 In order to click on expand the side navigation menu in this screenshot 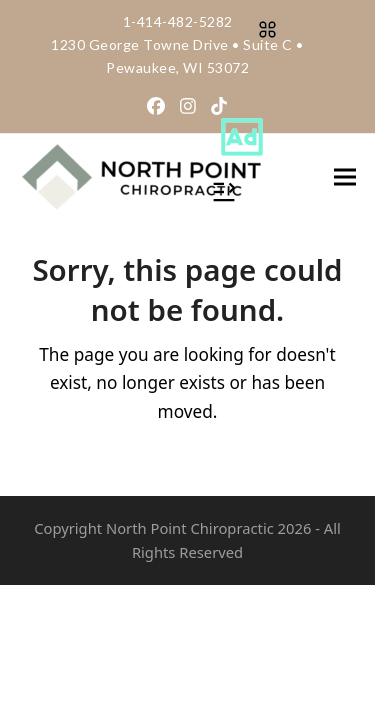, I will do `click(224, 192)`.